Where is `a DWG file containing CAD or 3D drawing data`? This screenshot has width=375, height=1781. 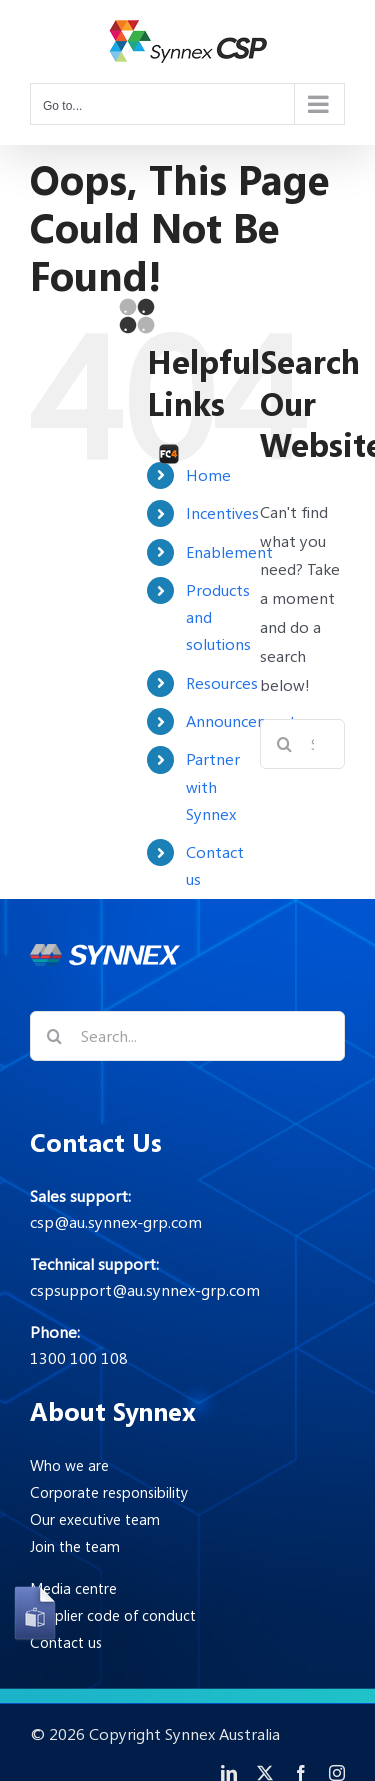 a DWG file containing CAD or 3D drawing data is located at coordinates (35, 1614).